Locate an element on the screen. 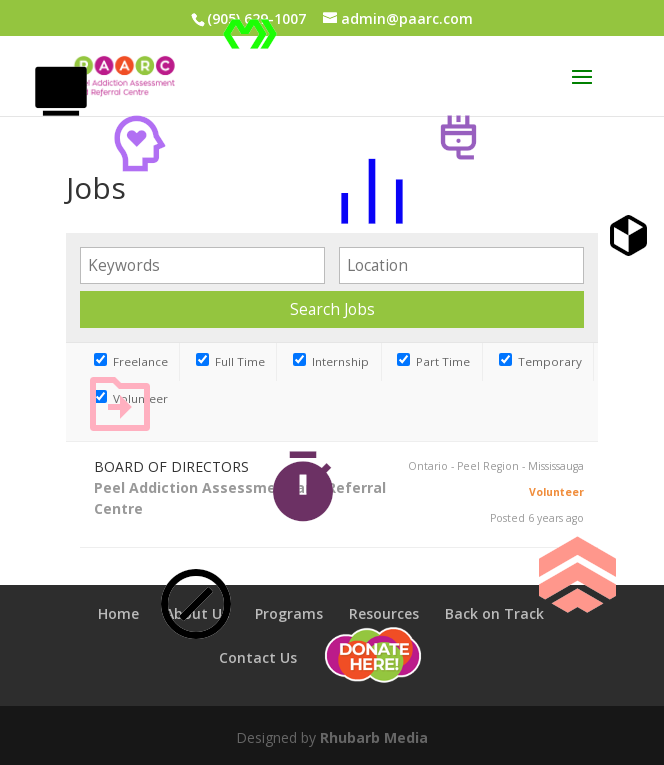  open koyeb cloud platform is located at coordinates (577, 574).